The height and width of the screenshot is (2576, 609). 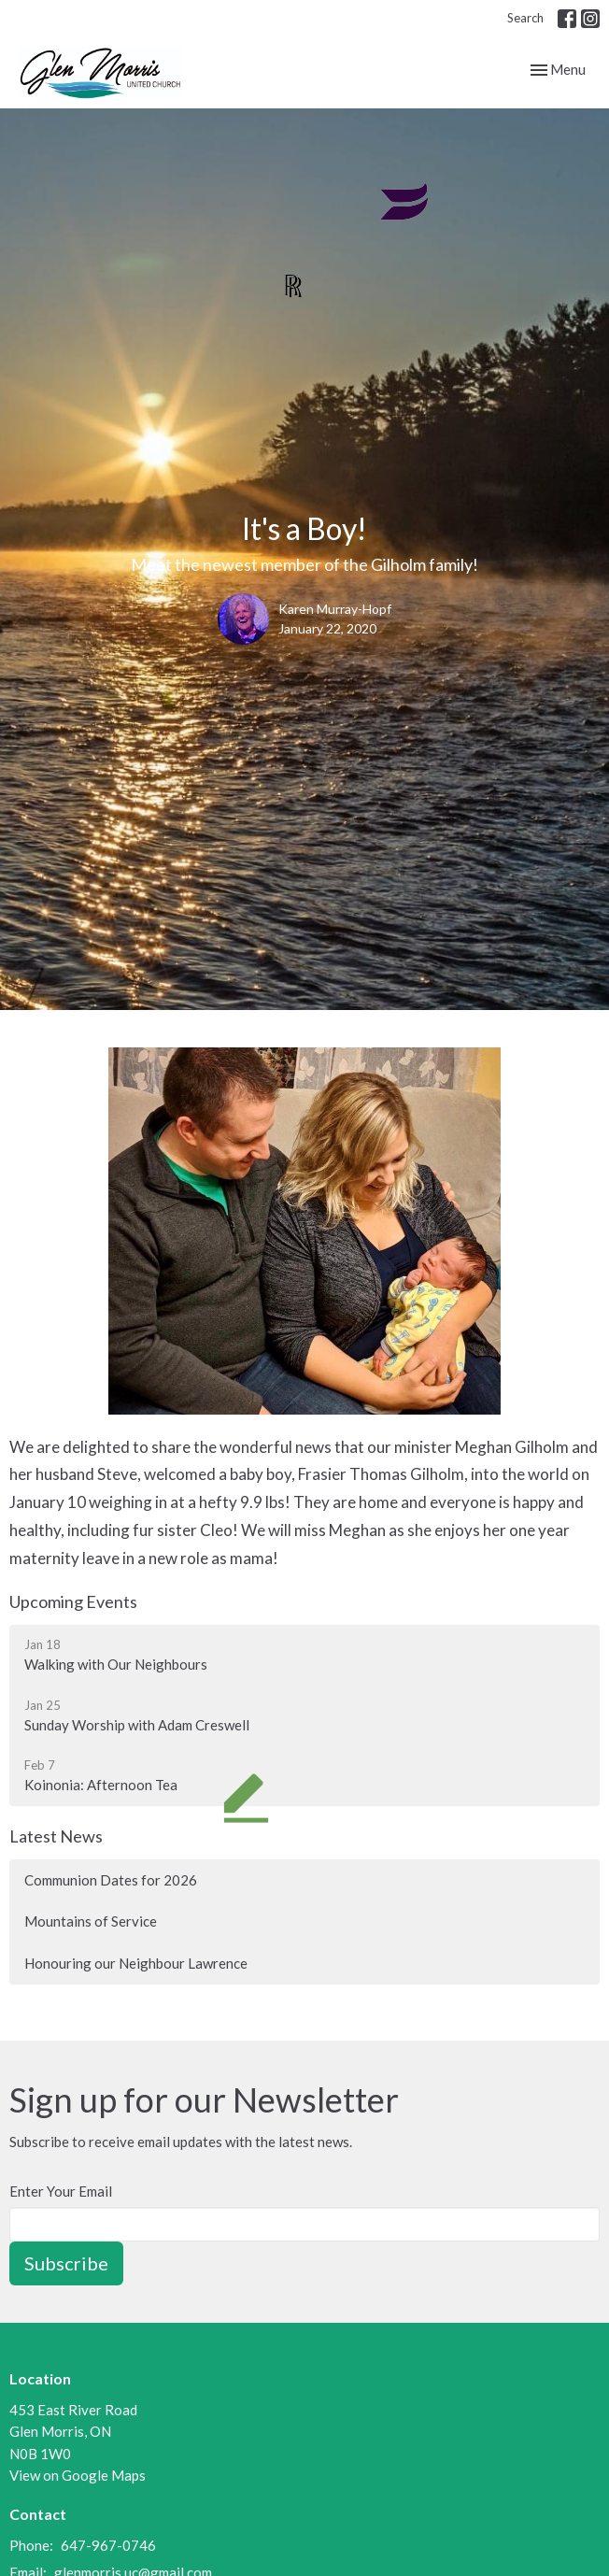 What do you see at coordinates (404, 201) in the screenshot?
I see `wistia video hosting platform logo` at bounding box center [404, 201].